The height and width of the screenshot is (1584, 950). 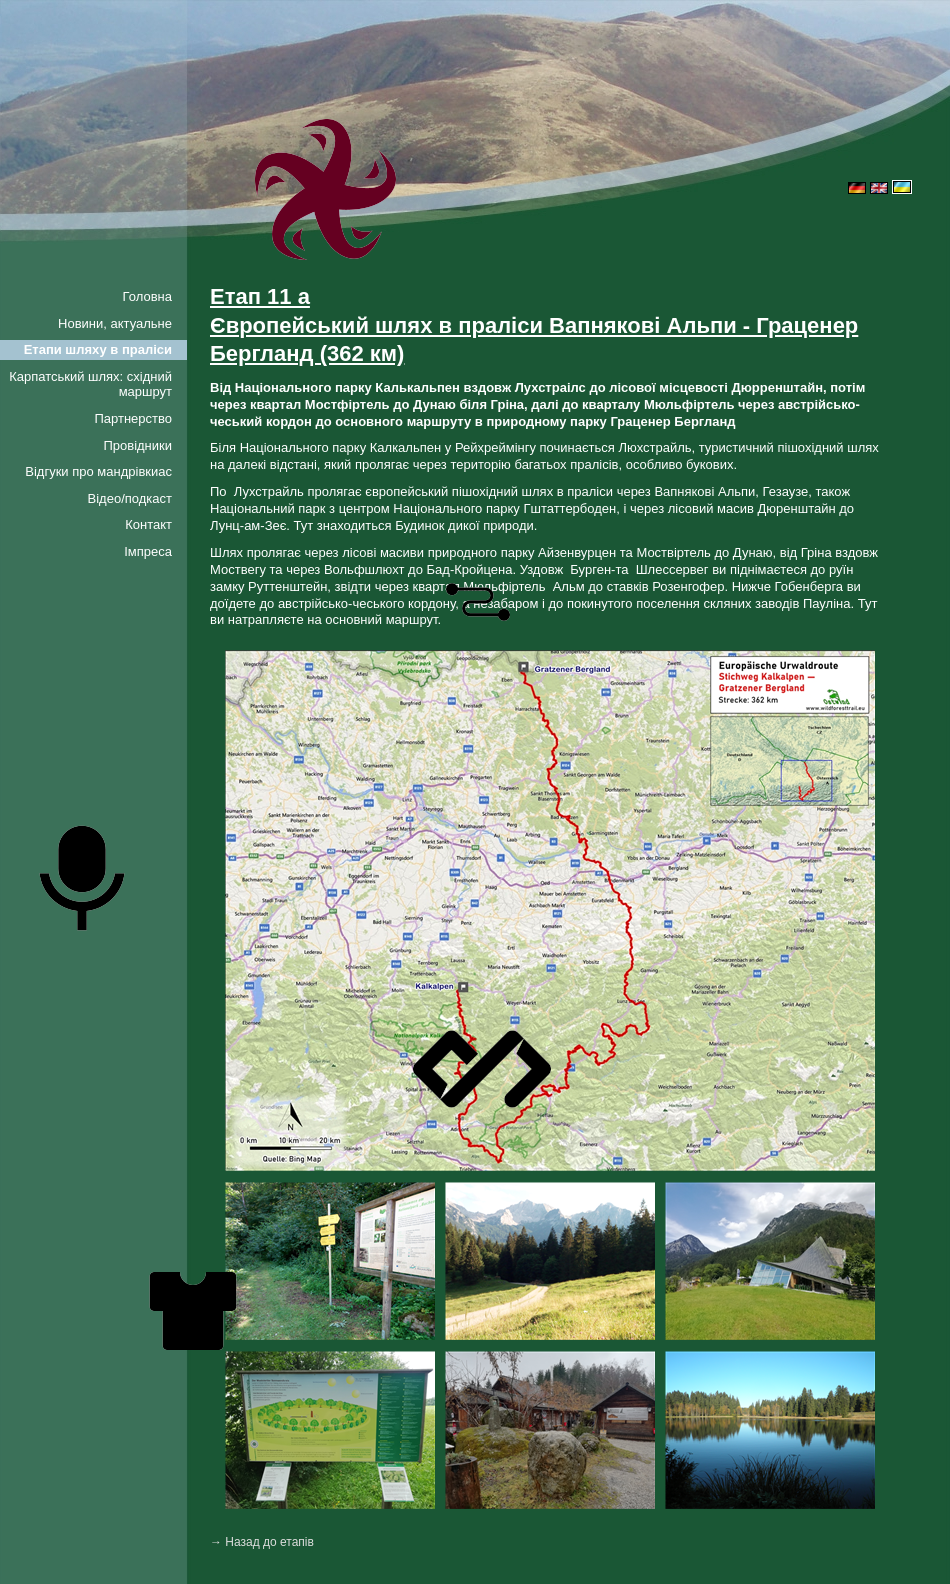 I want to click on browse clothing or apparel items, so click(x=193, y=1311).